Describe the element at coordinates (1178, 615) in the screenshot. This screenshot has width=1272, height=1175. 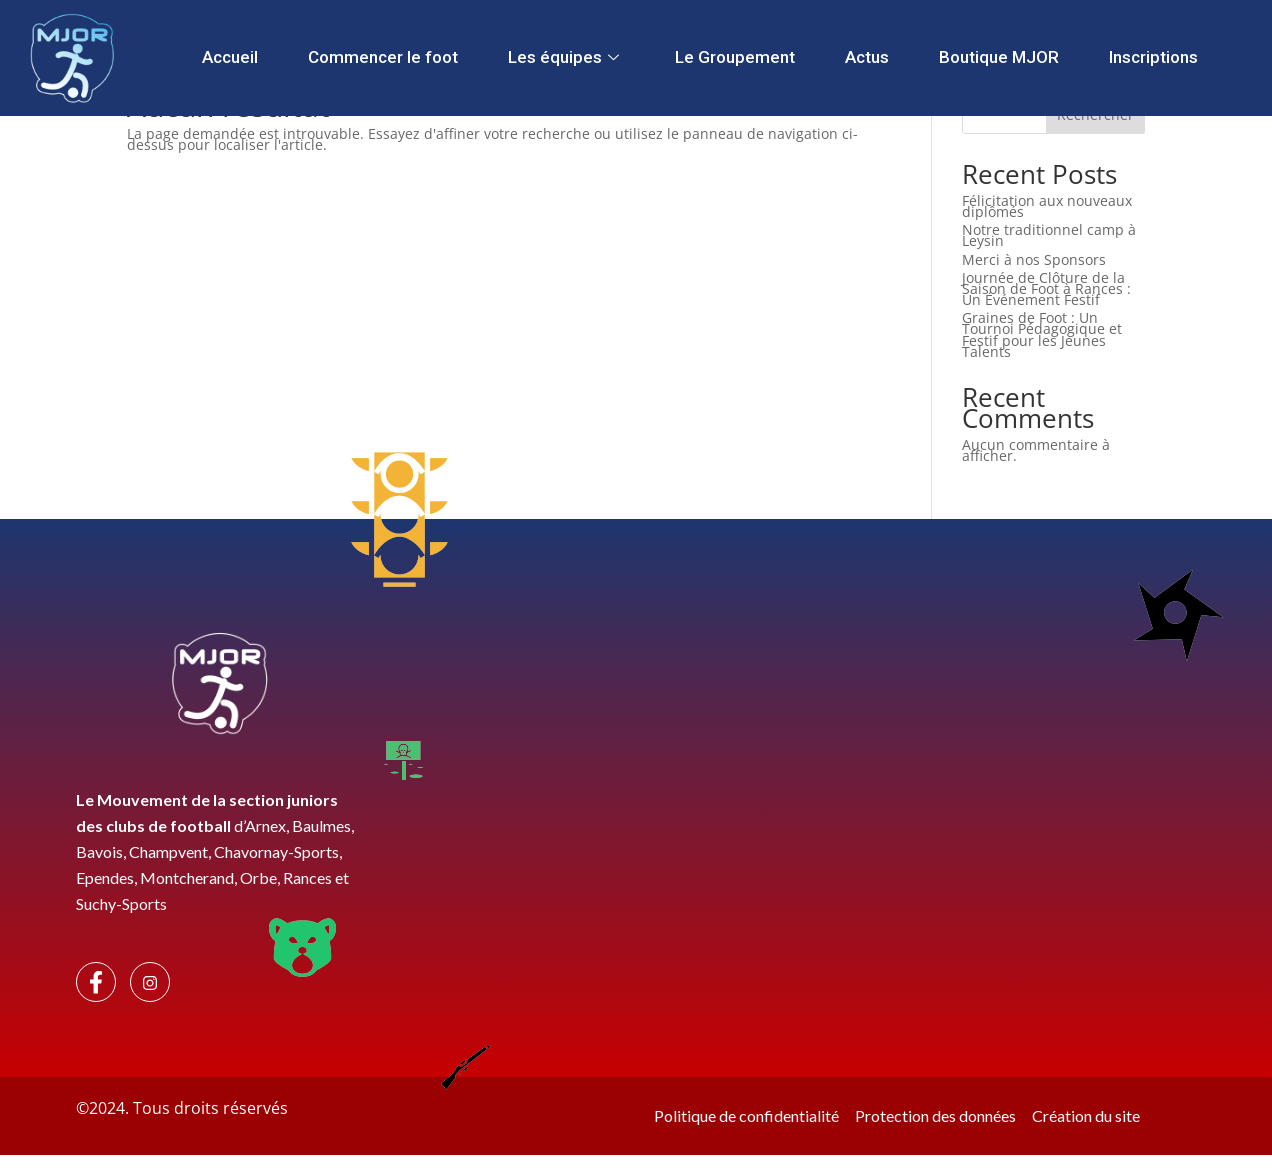
I see `activate spin attack or special ability` at that location.